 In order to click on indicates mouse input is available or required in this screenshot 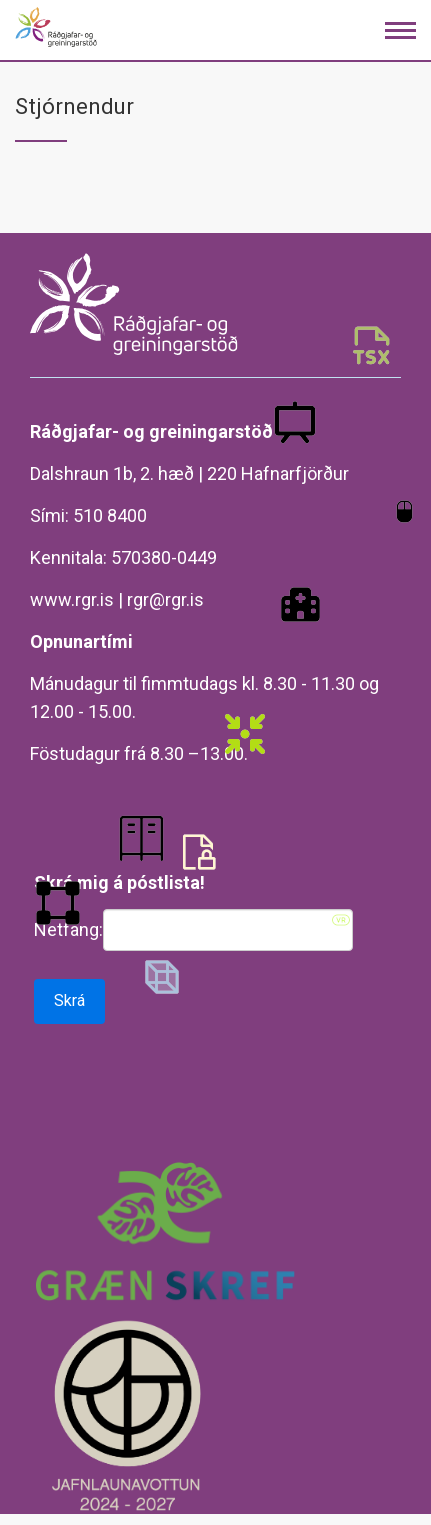, I will do `click(404, 511)`.